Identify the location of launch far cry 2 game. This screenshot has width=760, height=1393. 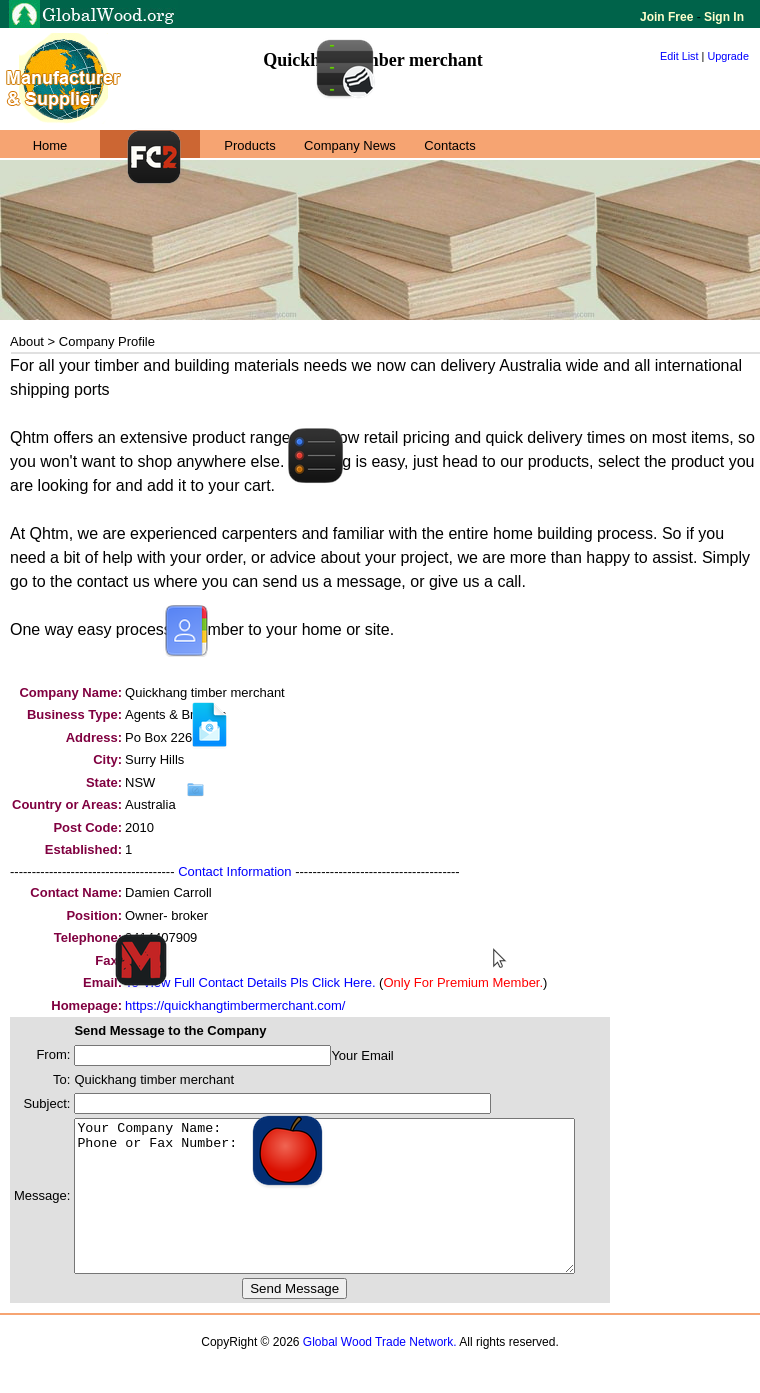
(154, 157).